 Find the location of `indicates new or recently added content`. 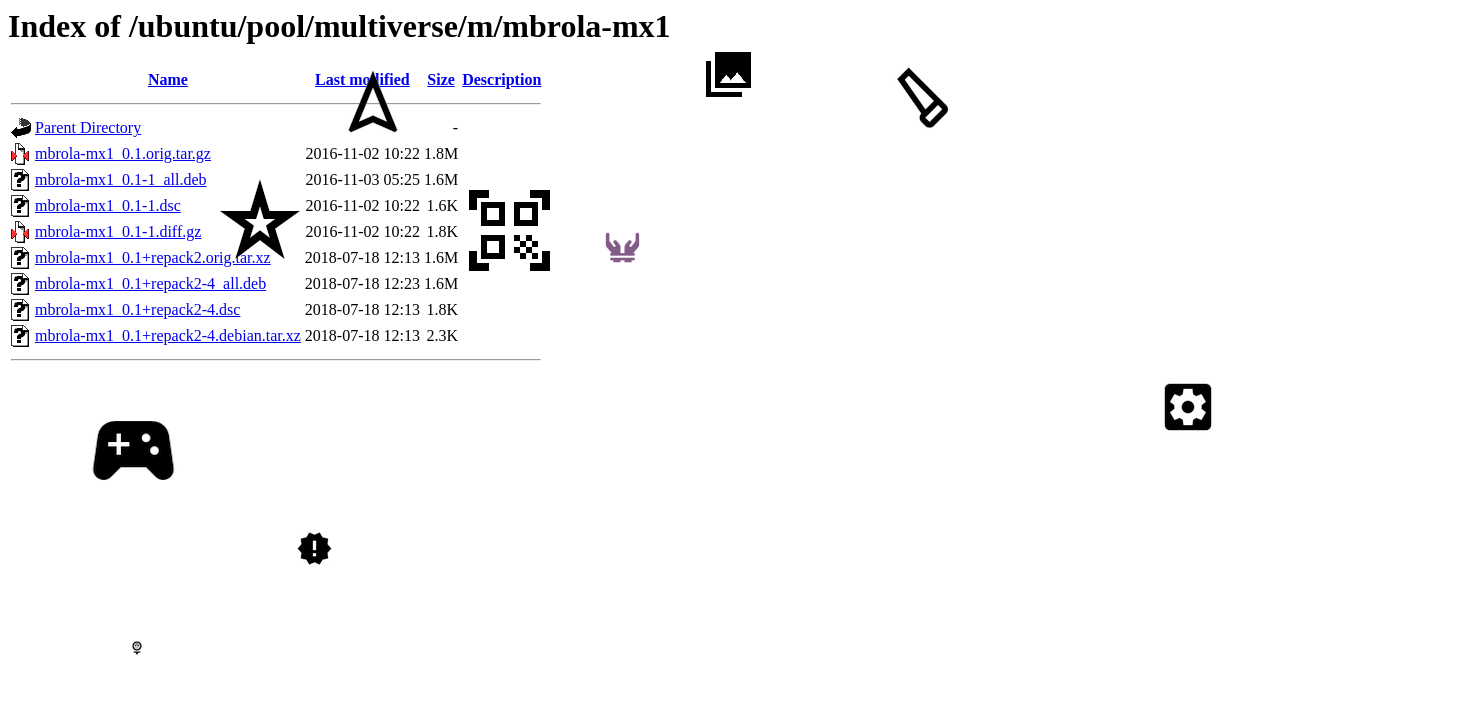

indicates new or recently added content is located at coordinates (314, 548).